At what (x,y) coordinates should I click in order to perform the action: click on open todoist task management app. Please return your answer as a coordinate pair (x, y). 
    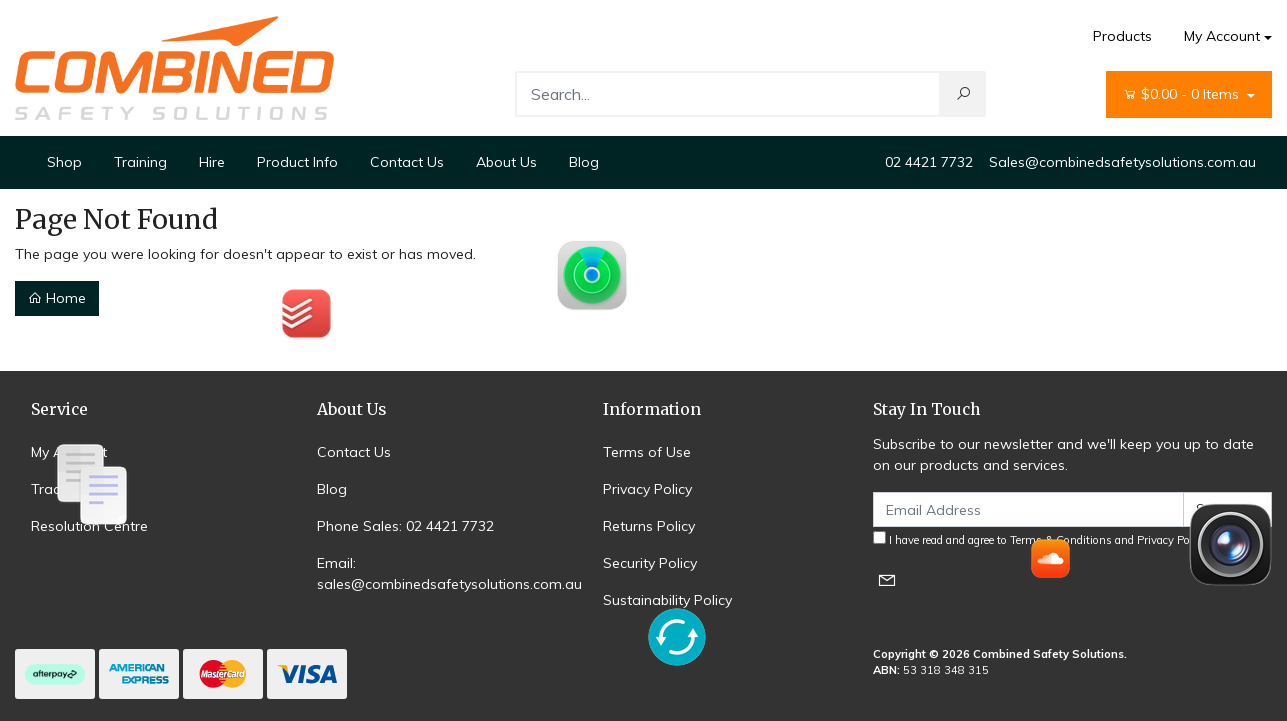
    Looking at the image, I should click on (306, 313).